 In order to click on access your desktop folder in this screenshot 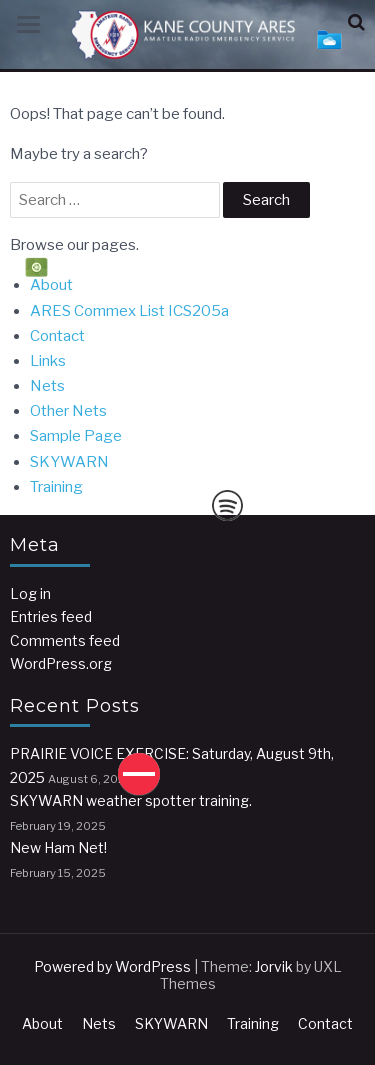, I will do `click(36, 266)`.